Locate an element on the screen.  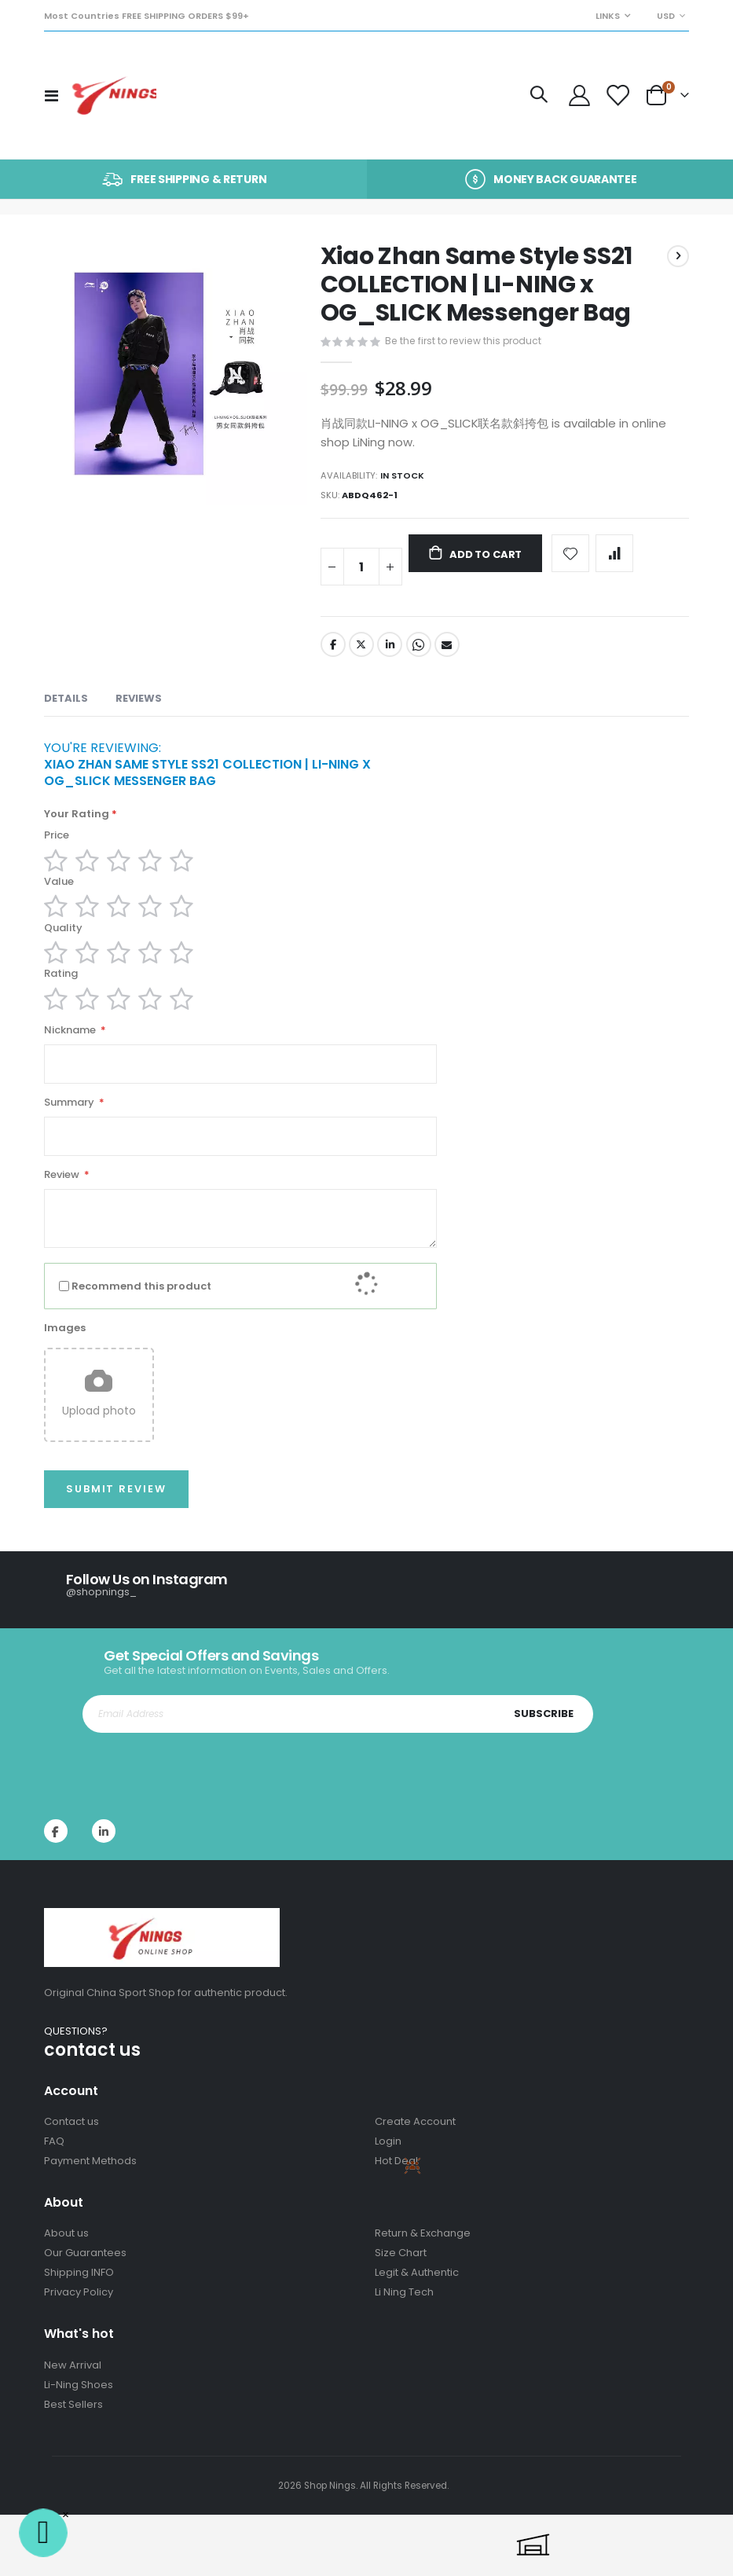
access warehouse or storage inventory is located at coordinates (533, 2545).